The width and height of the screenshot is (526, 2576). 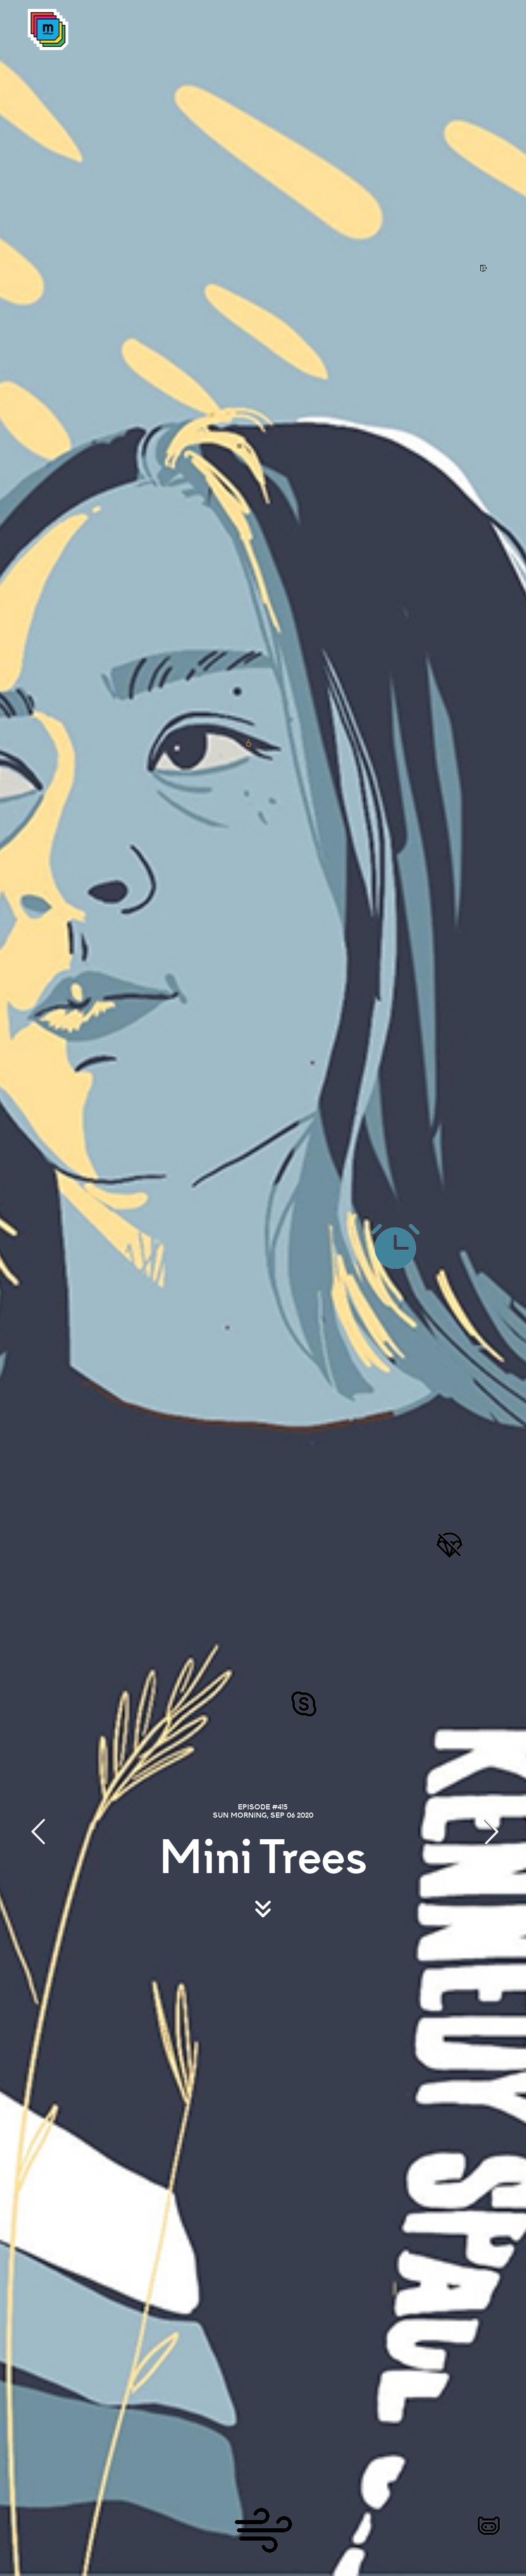 I want to click on set or view alarms, so click(x=395, y=1246).